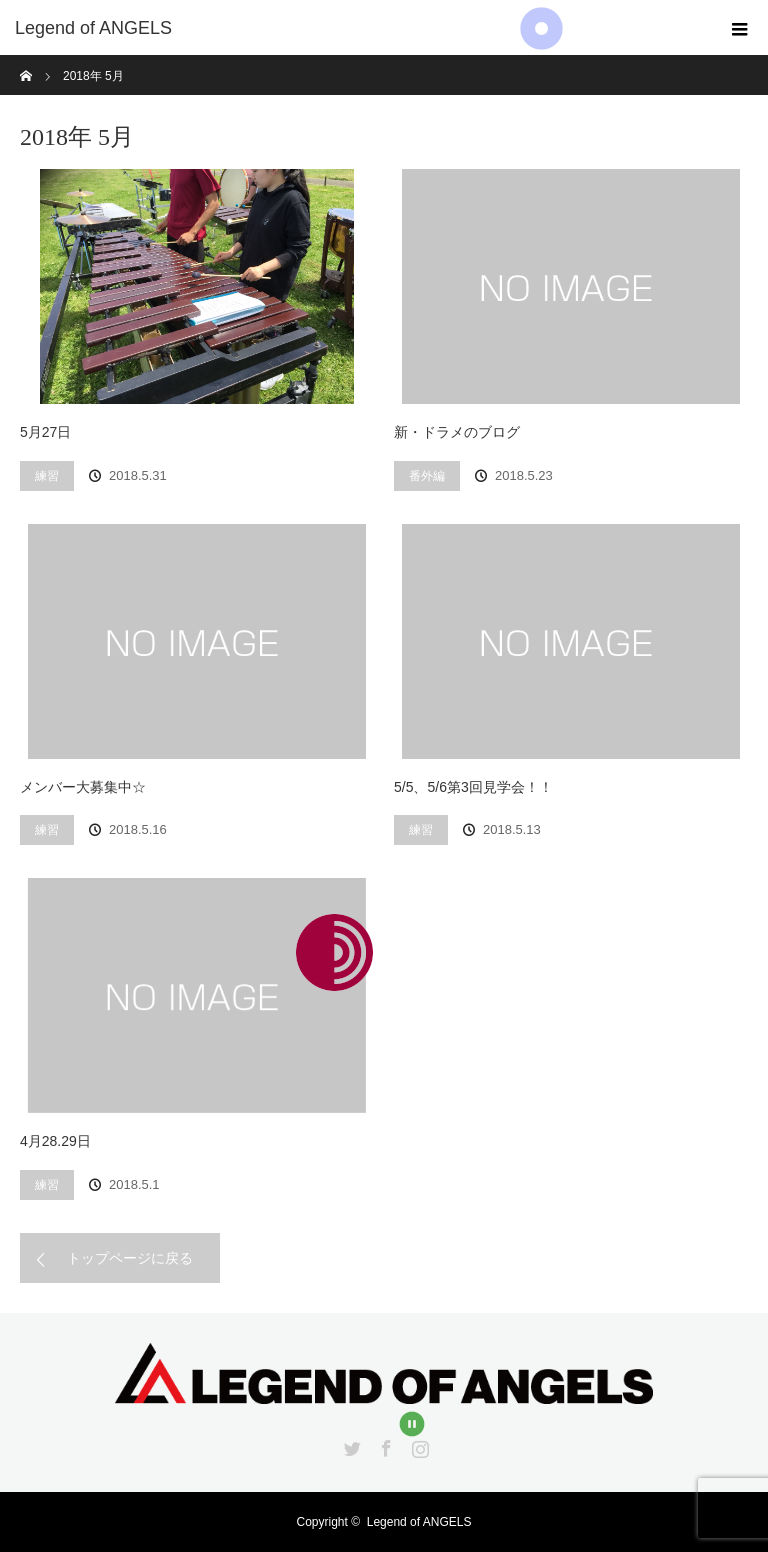  What do you see at coordinates (334, 952) in the screenshot?
I see `open tor browser for anonymous web browsing` at bounding box center [334, 952].